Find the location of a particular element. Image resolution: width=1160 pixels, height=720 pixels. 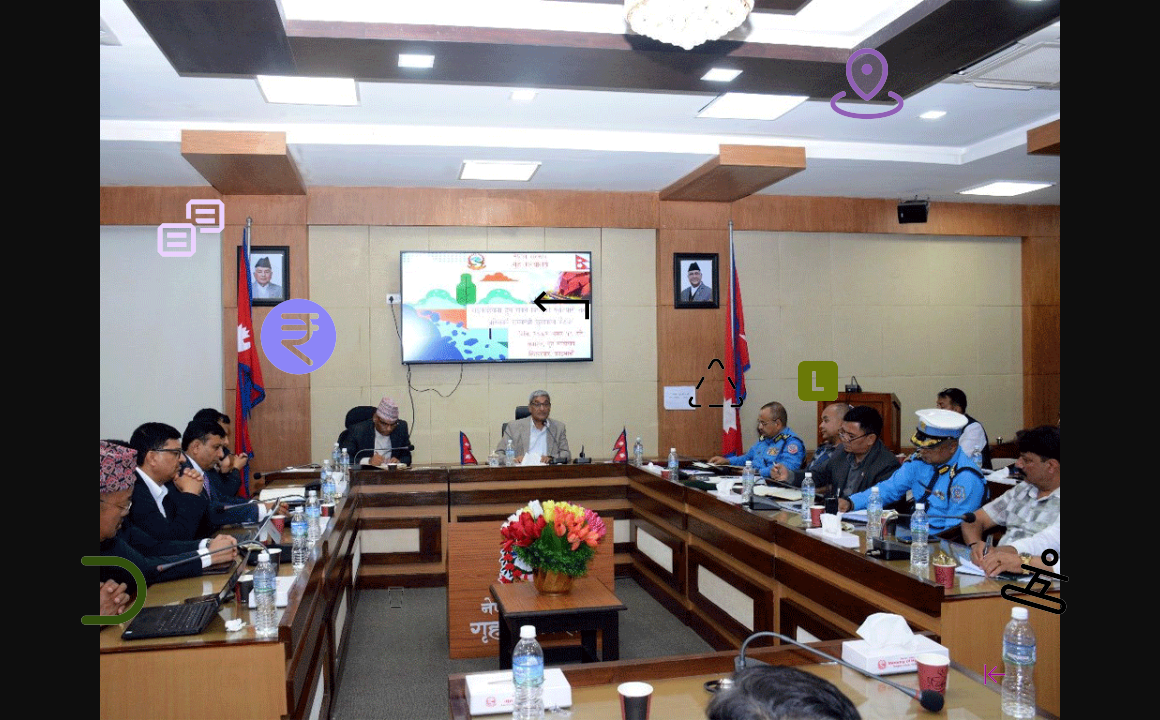

indicates an item or category labeled "L" is located at coordinates (818, 381).